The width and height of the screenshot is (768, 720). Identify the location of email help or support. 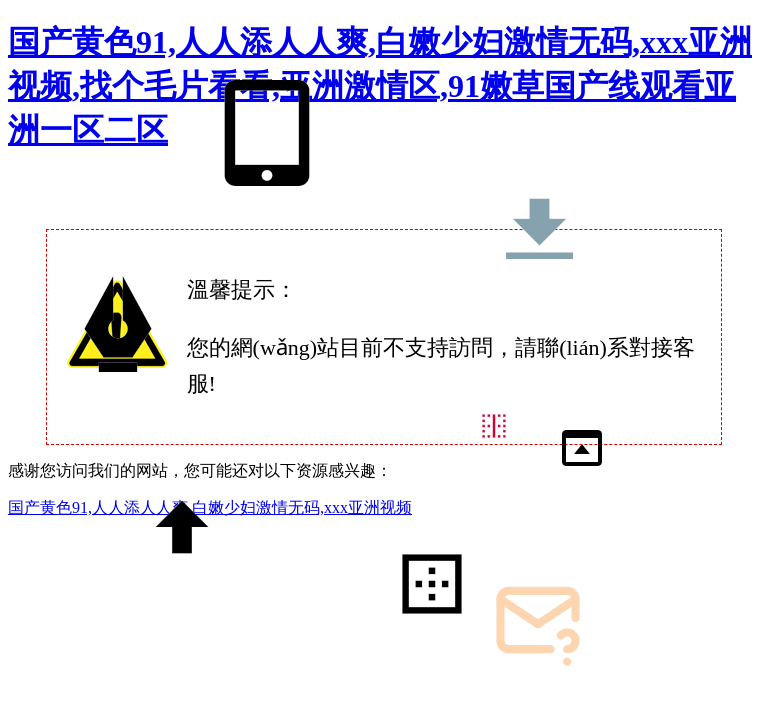
(538, 620).